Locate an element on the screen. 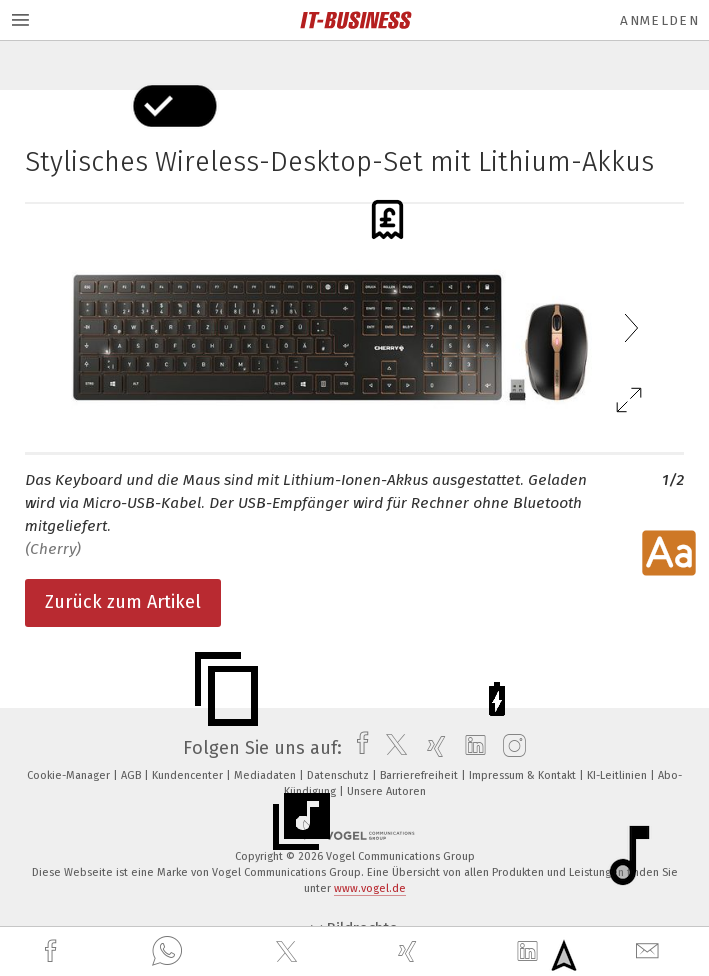 This screenshot has height=976, width=709. toggle setting enabled or active is located at coordinates (175, 106).